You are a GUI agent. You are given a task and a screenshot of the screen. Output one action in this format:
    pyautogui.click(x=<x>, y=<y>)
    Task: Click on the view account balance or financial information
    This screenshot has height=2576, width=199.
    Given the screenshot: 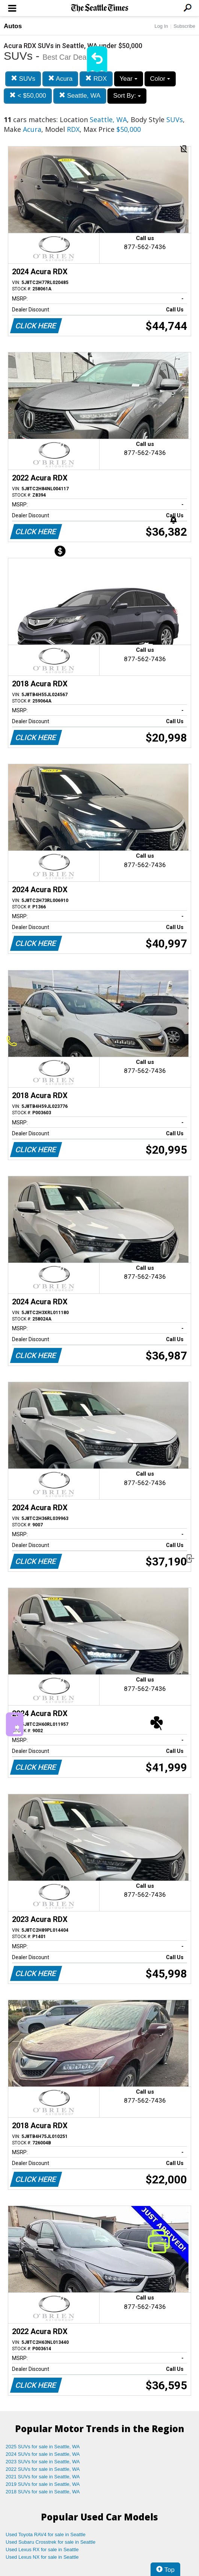 What is the action you would take?
    pyautogui.click(x=60, y=551)
    